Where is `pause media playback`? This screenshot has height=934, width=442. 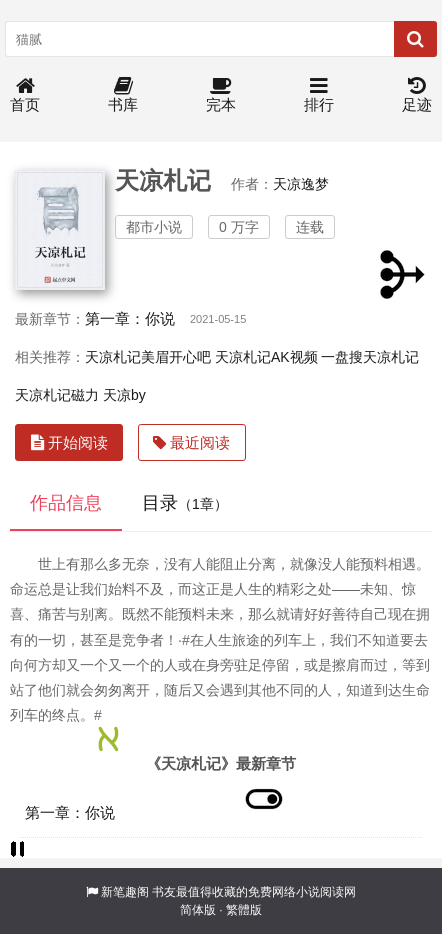
pause media playback is located at coordinates (18, 849).